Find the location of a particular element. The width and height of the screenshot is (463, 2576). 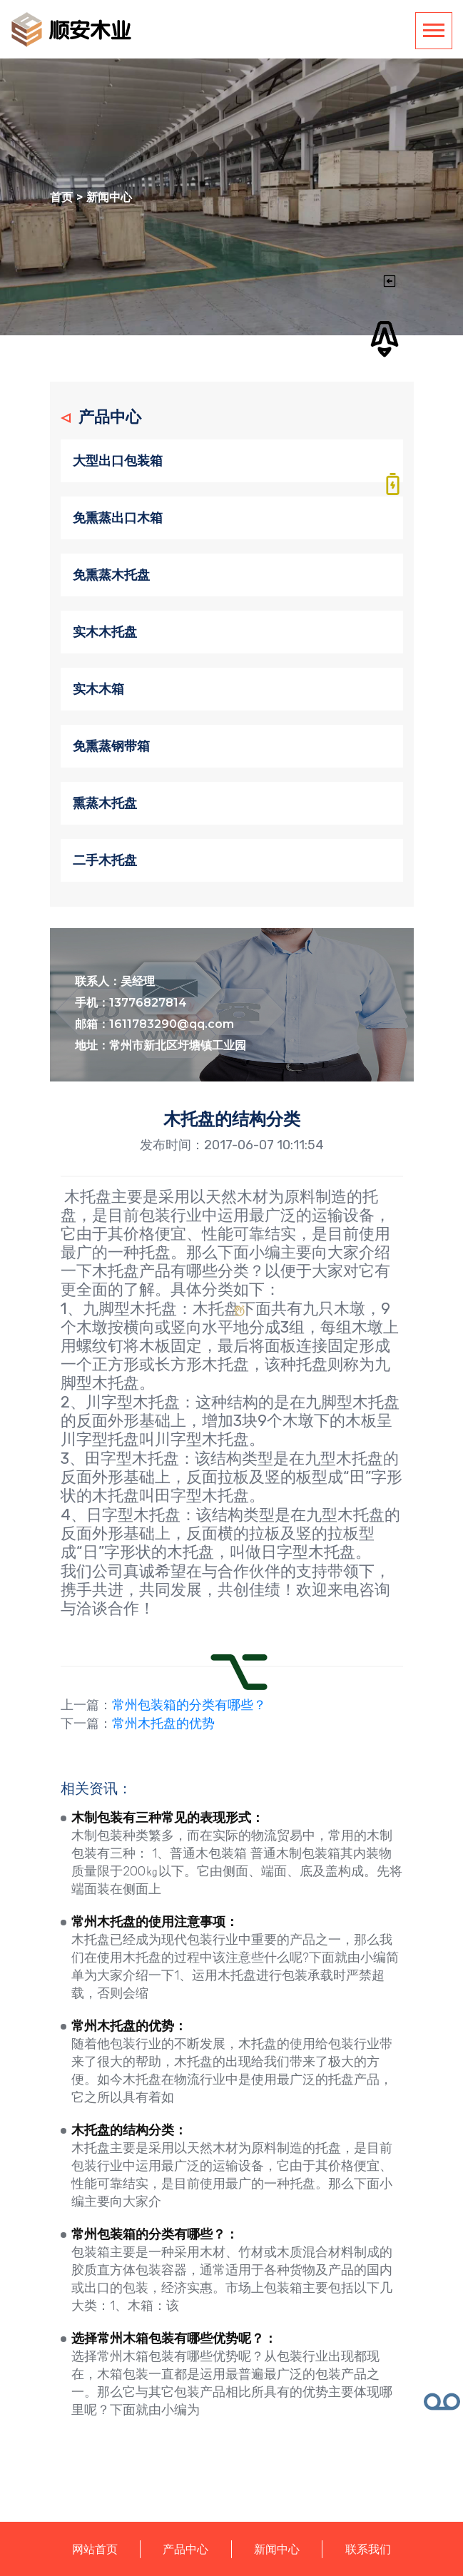

keyboard option or alt key symbol is located at coordinates (239, 1670).